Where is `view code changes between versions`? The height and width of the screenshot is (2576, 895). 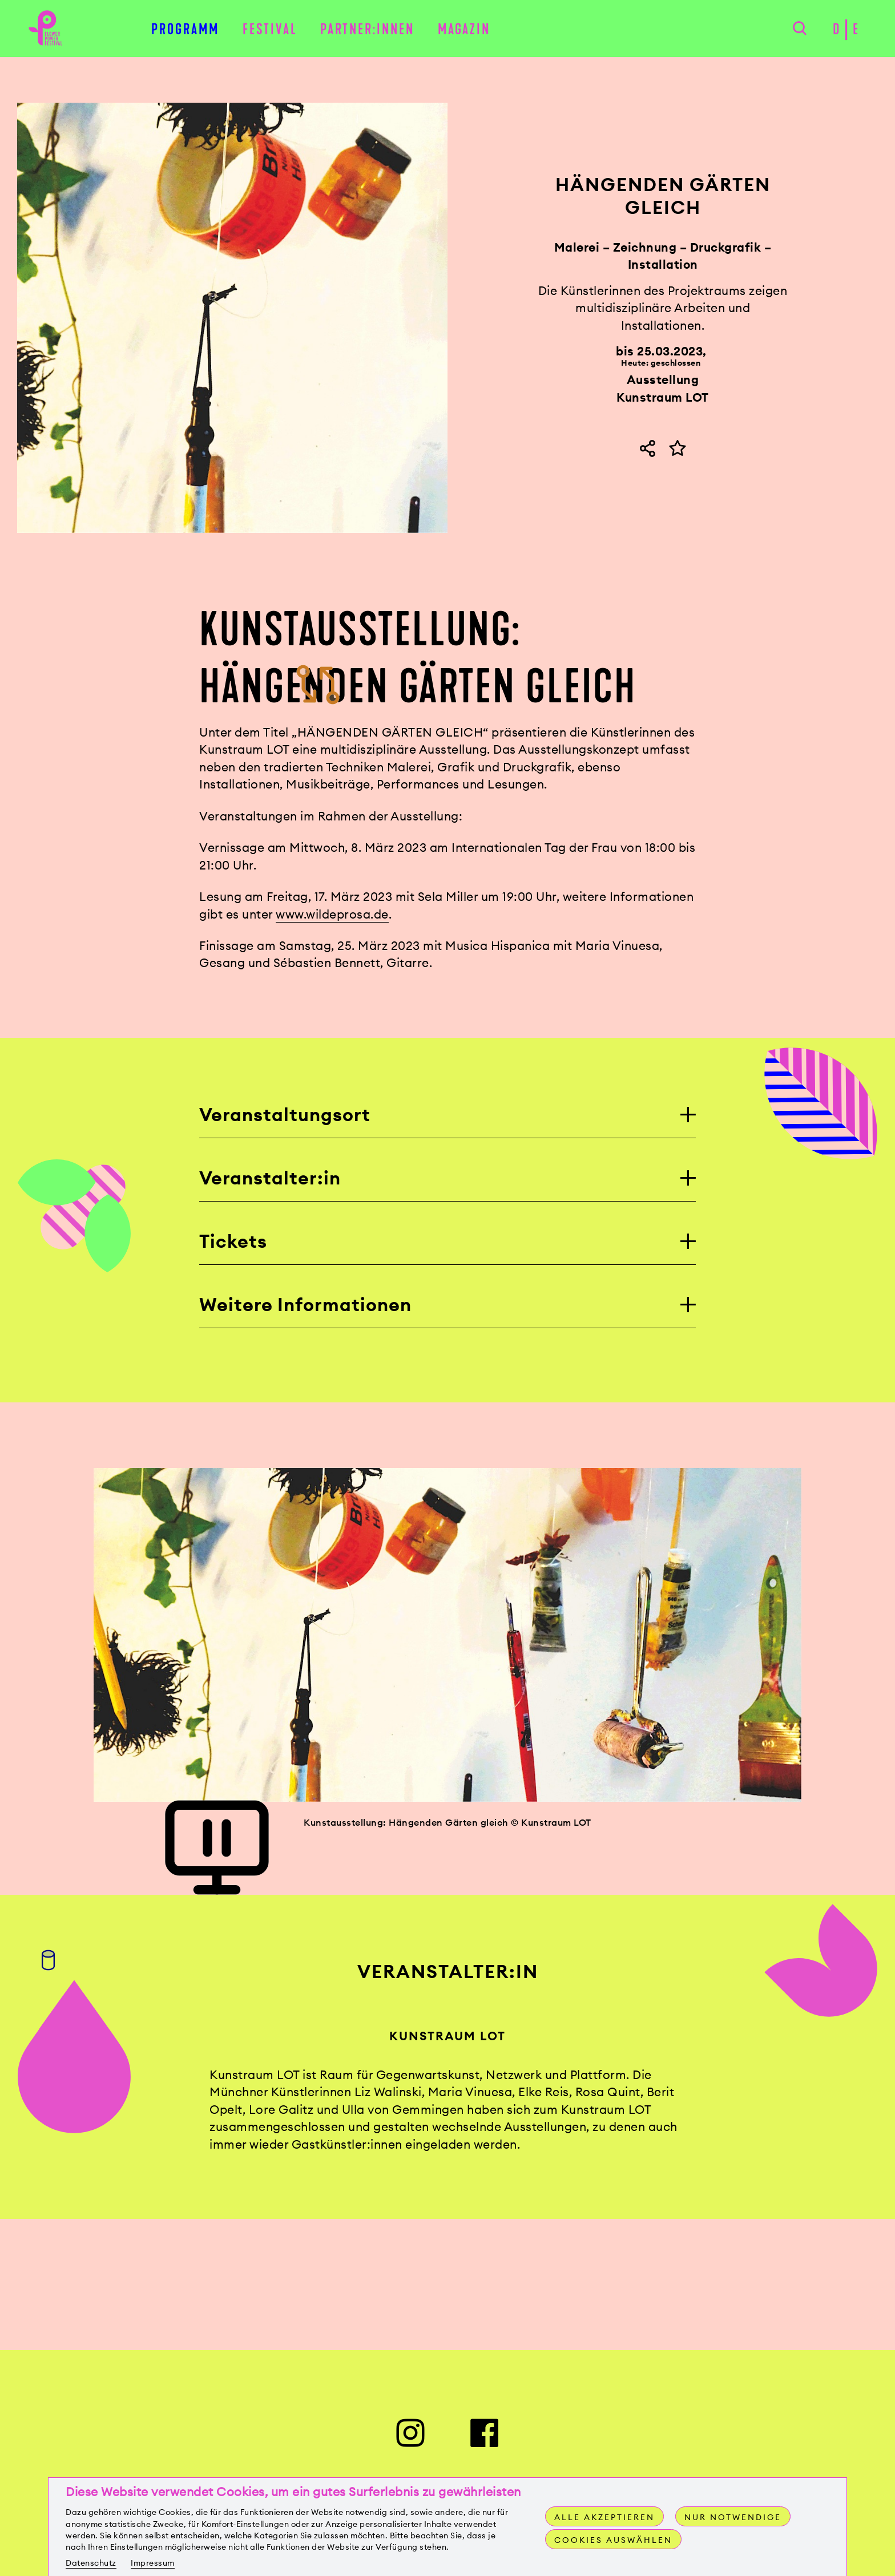
view code changes between versions is located at coordinates (318, 685).